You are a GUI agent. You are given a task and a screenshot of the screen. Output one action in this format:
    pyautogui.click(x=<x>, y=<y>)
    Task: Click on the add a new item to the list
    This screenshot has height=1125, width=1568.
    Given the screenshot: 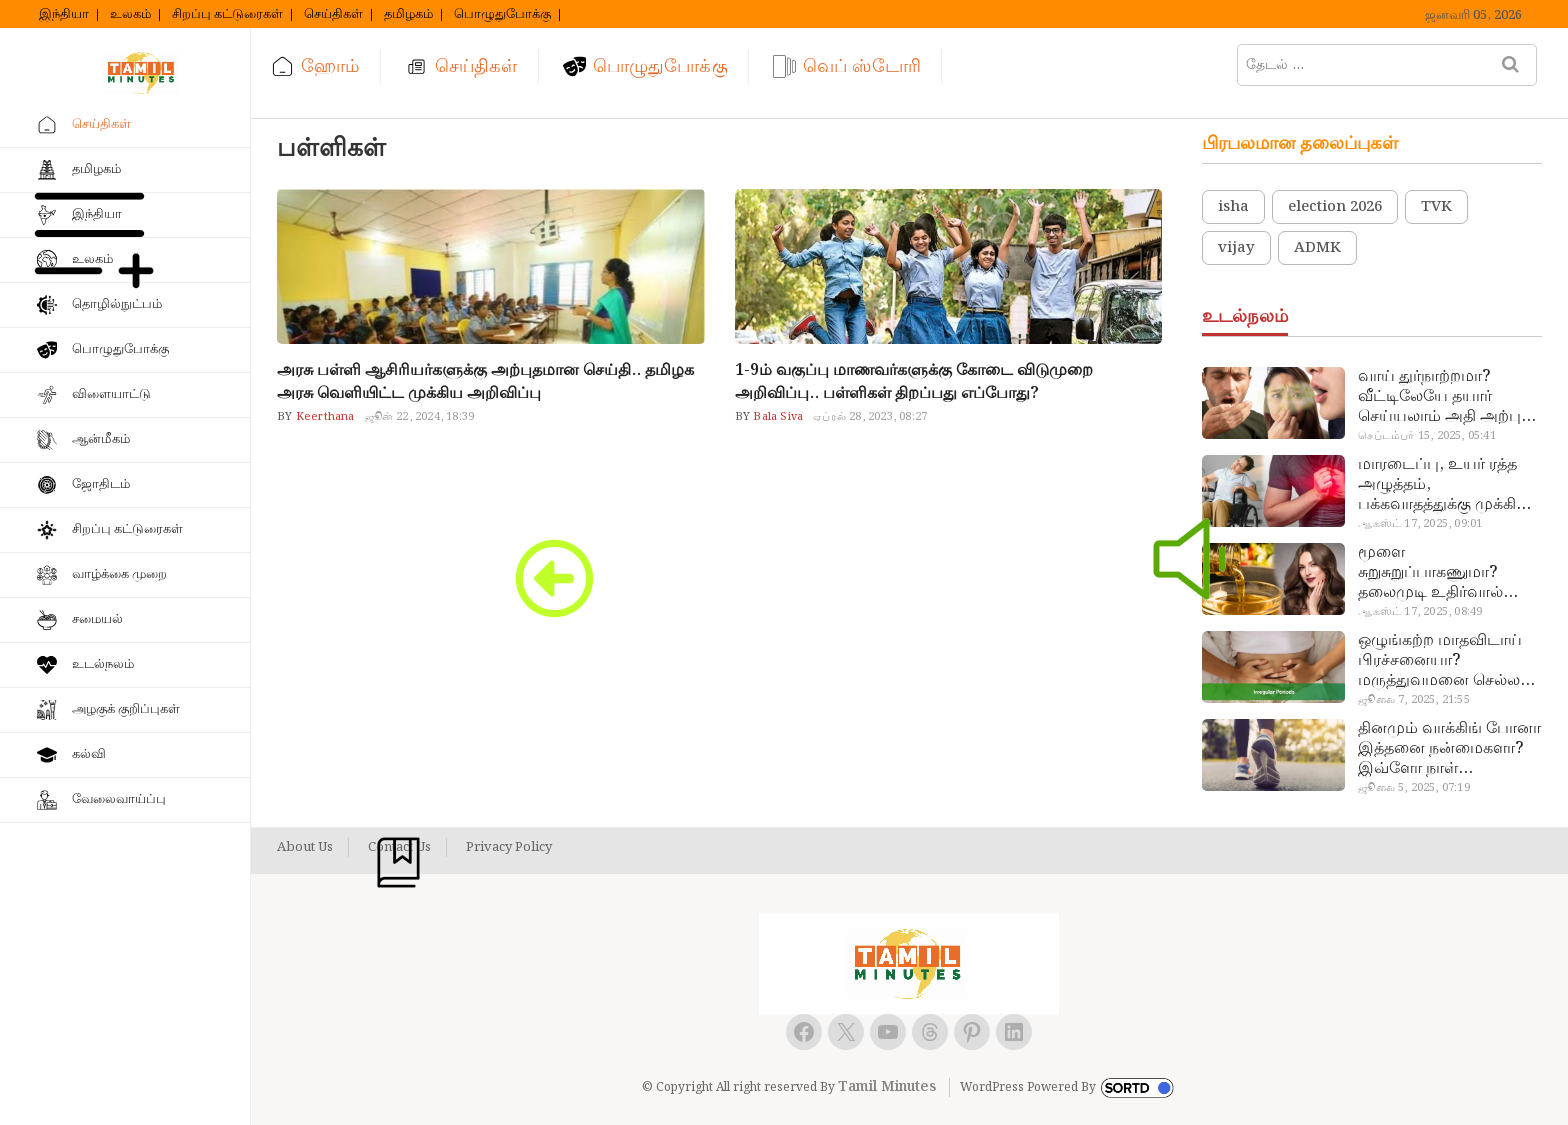 What is the action you would take?
    pyautogui.click(x=89, y=233)
    